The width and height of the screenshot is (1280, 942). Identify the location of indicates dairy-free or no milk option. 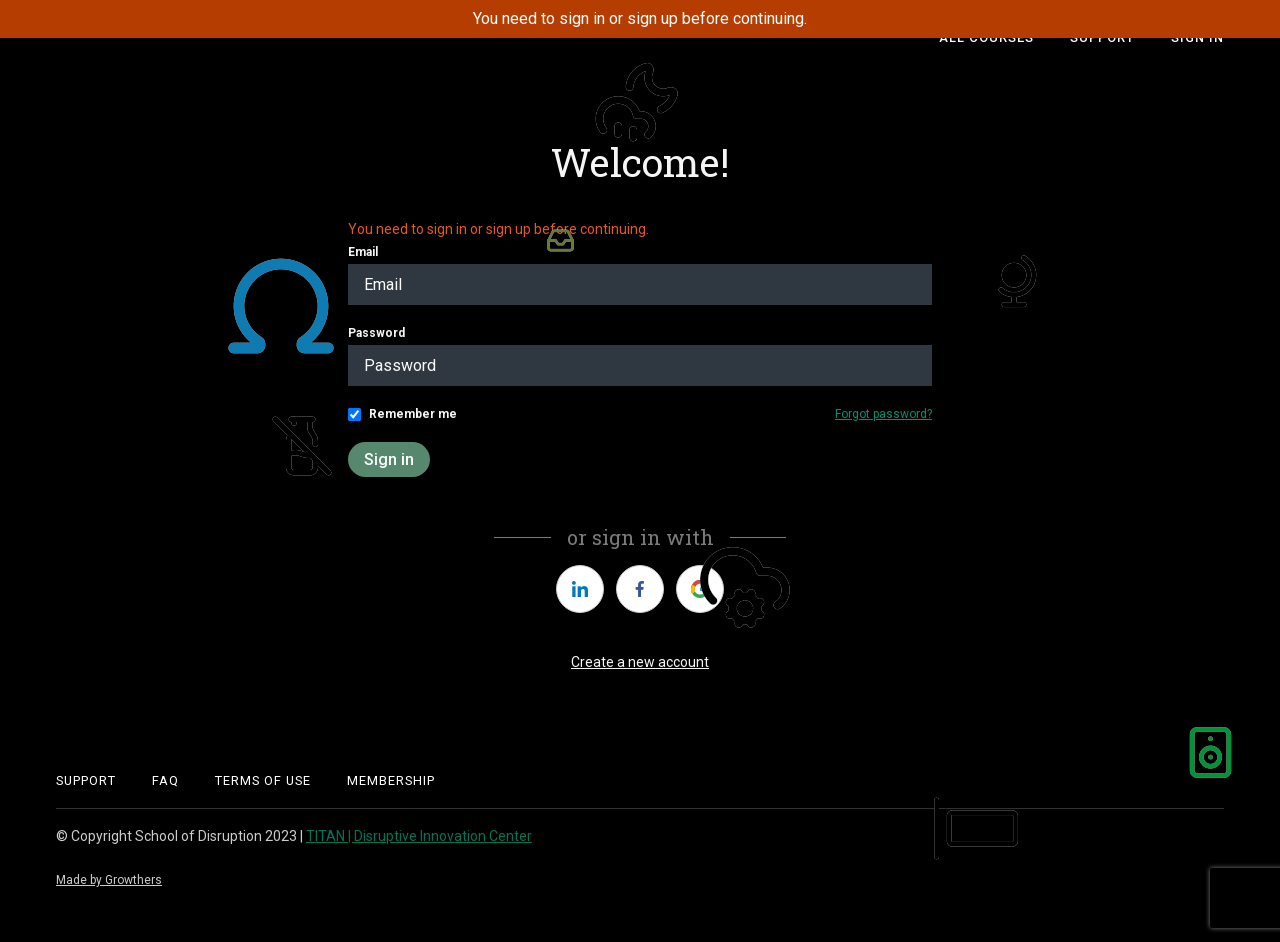
(302, 446).